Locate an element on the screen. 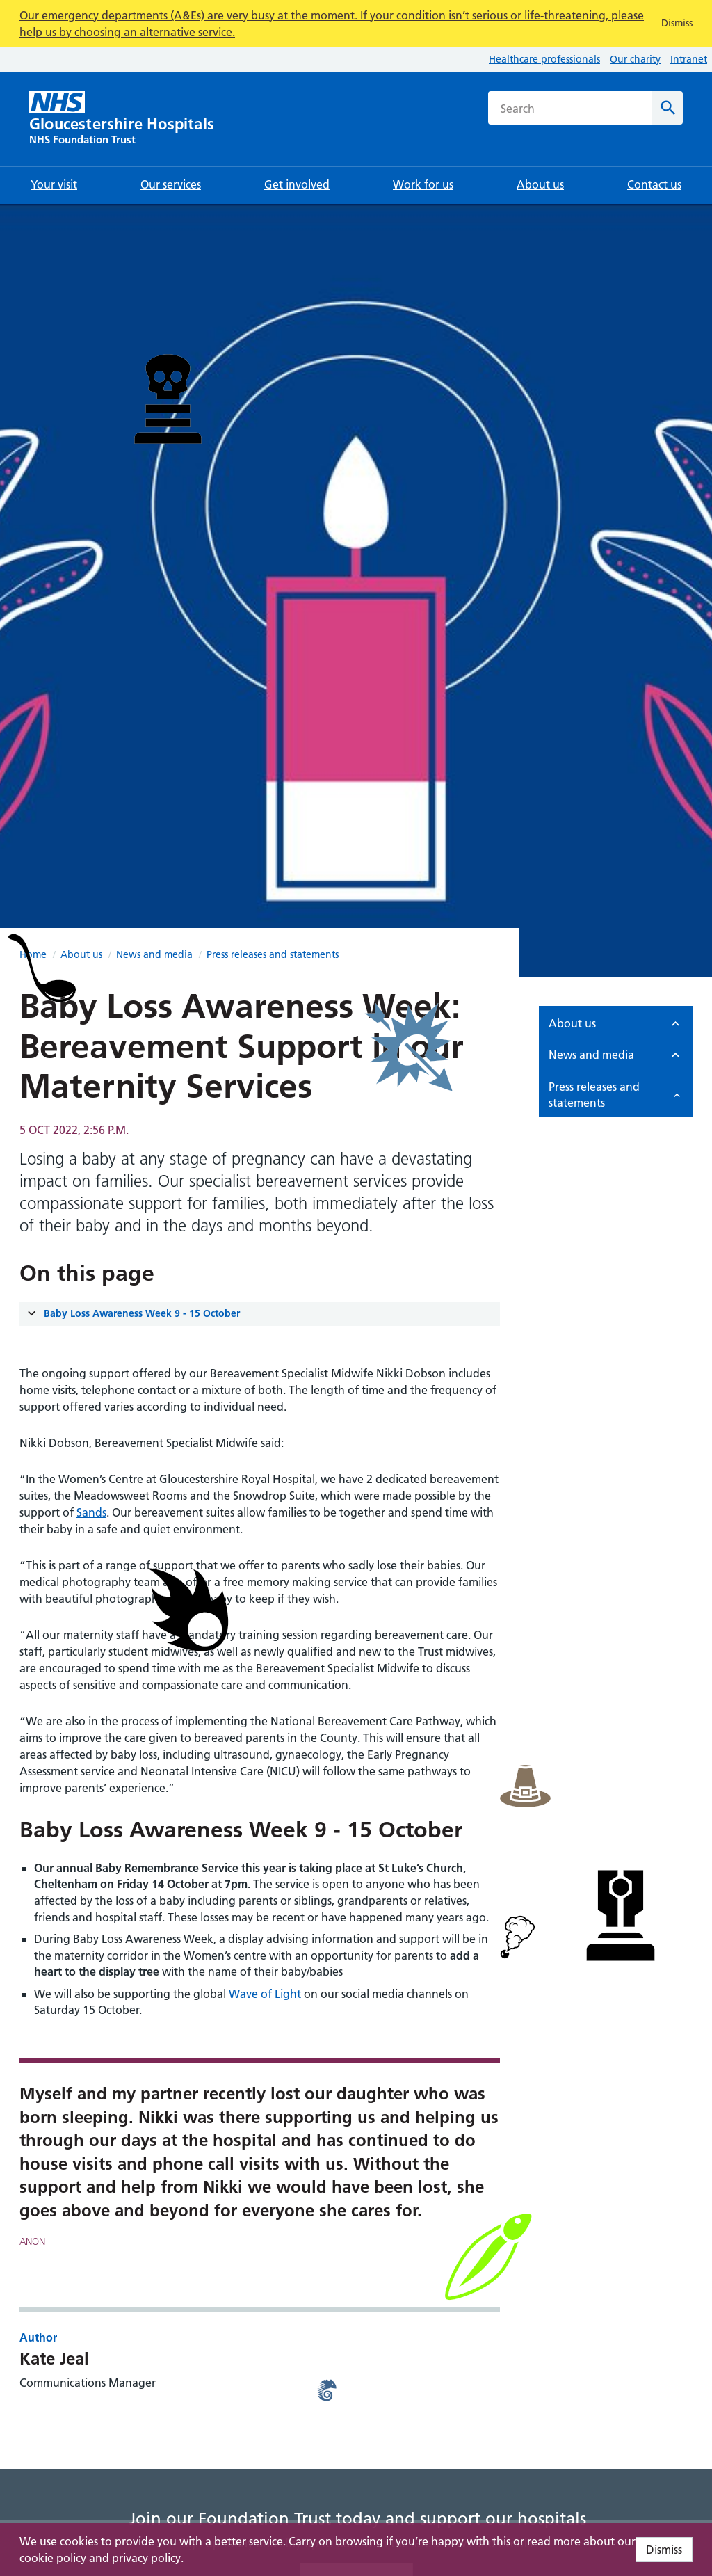 This screenshot has width=712, height=2576. toggle theme or appearance settings is located at coordinates (327, 2390).